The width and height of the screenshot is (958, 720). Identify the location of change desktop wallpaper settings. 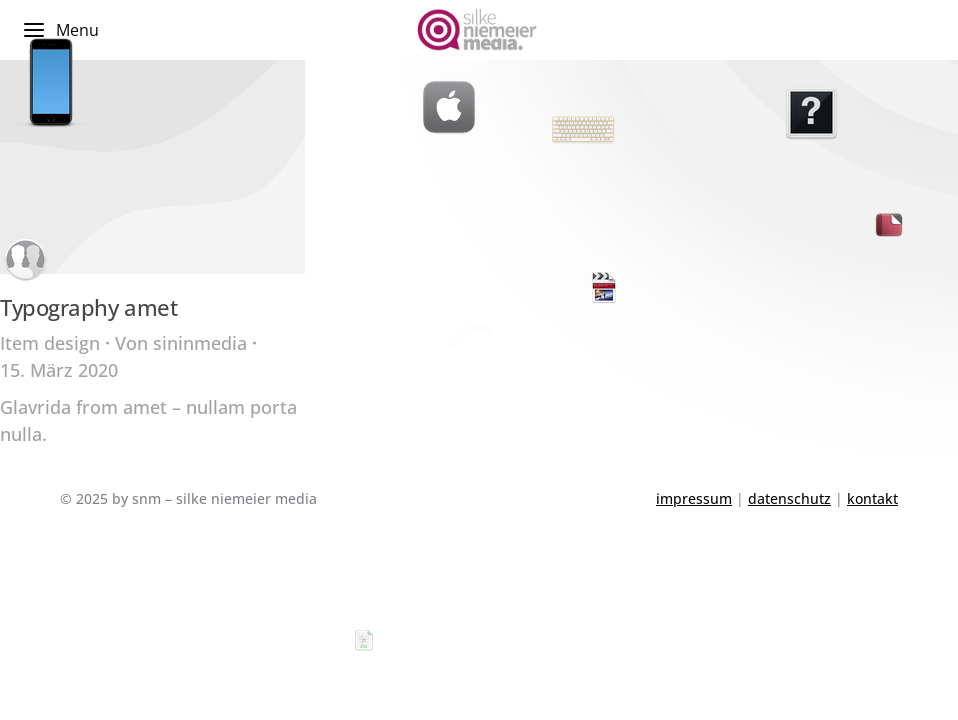
(889, 224).